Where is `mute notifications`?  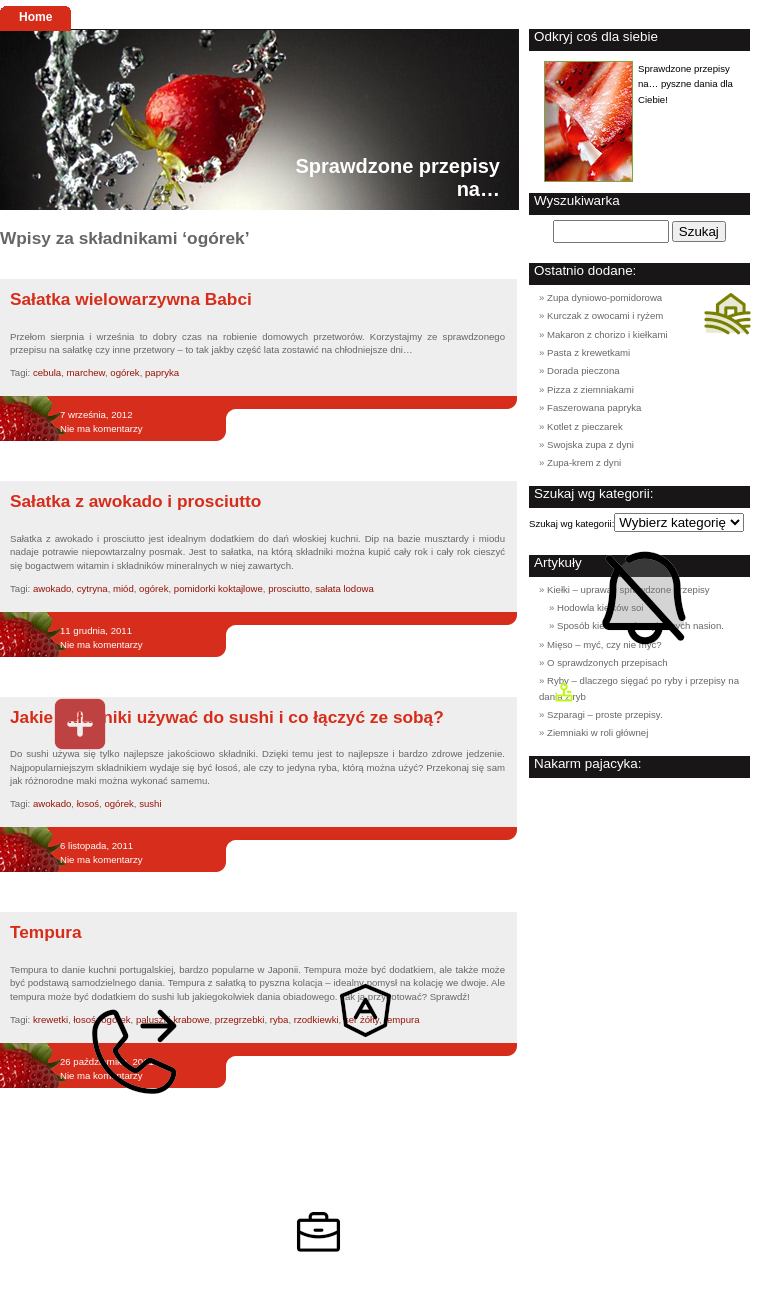
mute notifications is located at coordinates (645, 598).